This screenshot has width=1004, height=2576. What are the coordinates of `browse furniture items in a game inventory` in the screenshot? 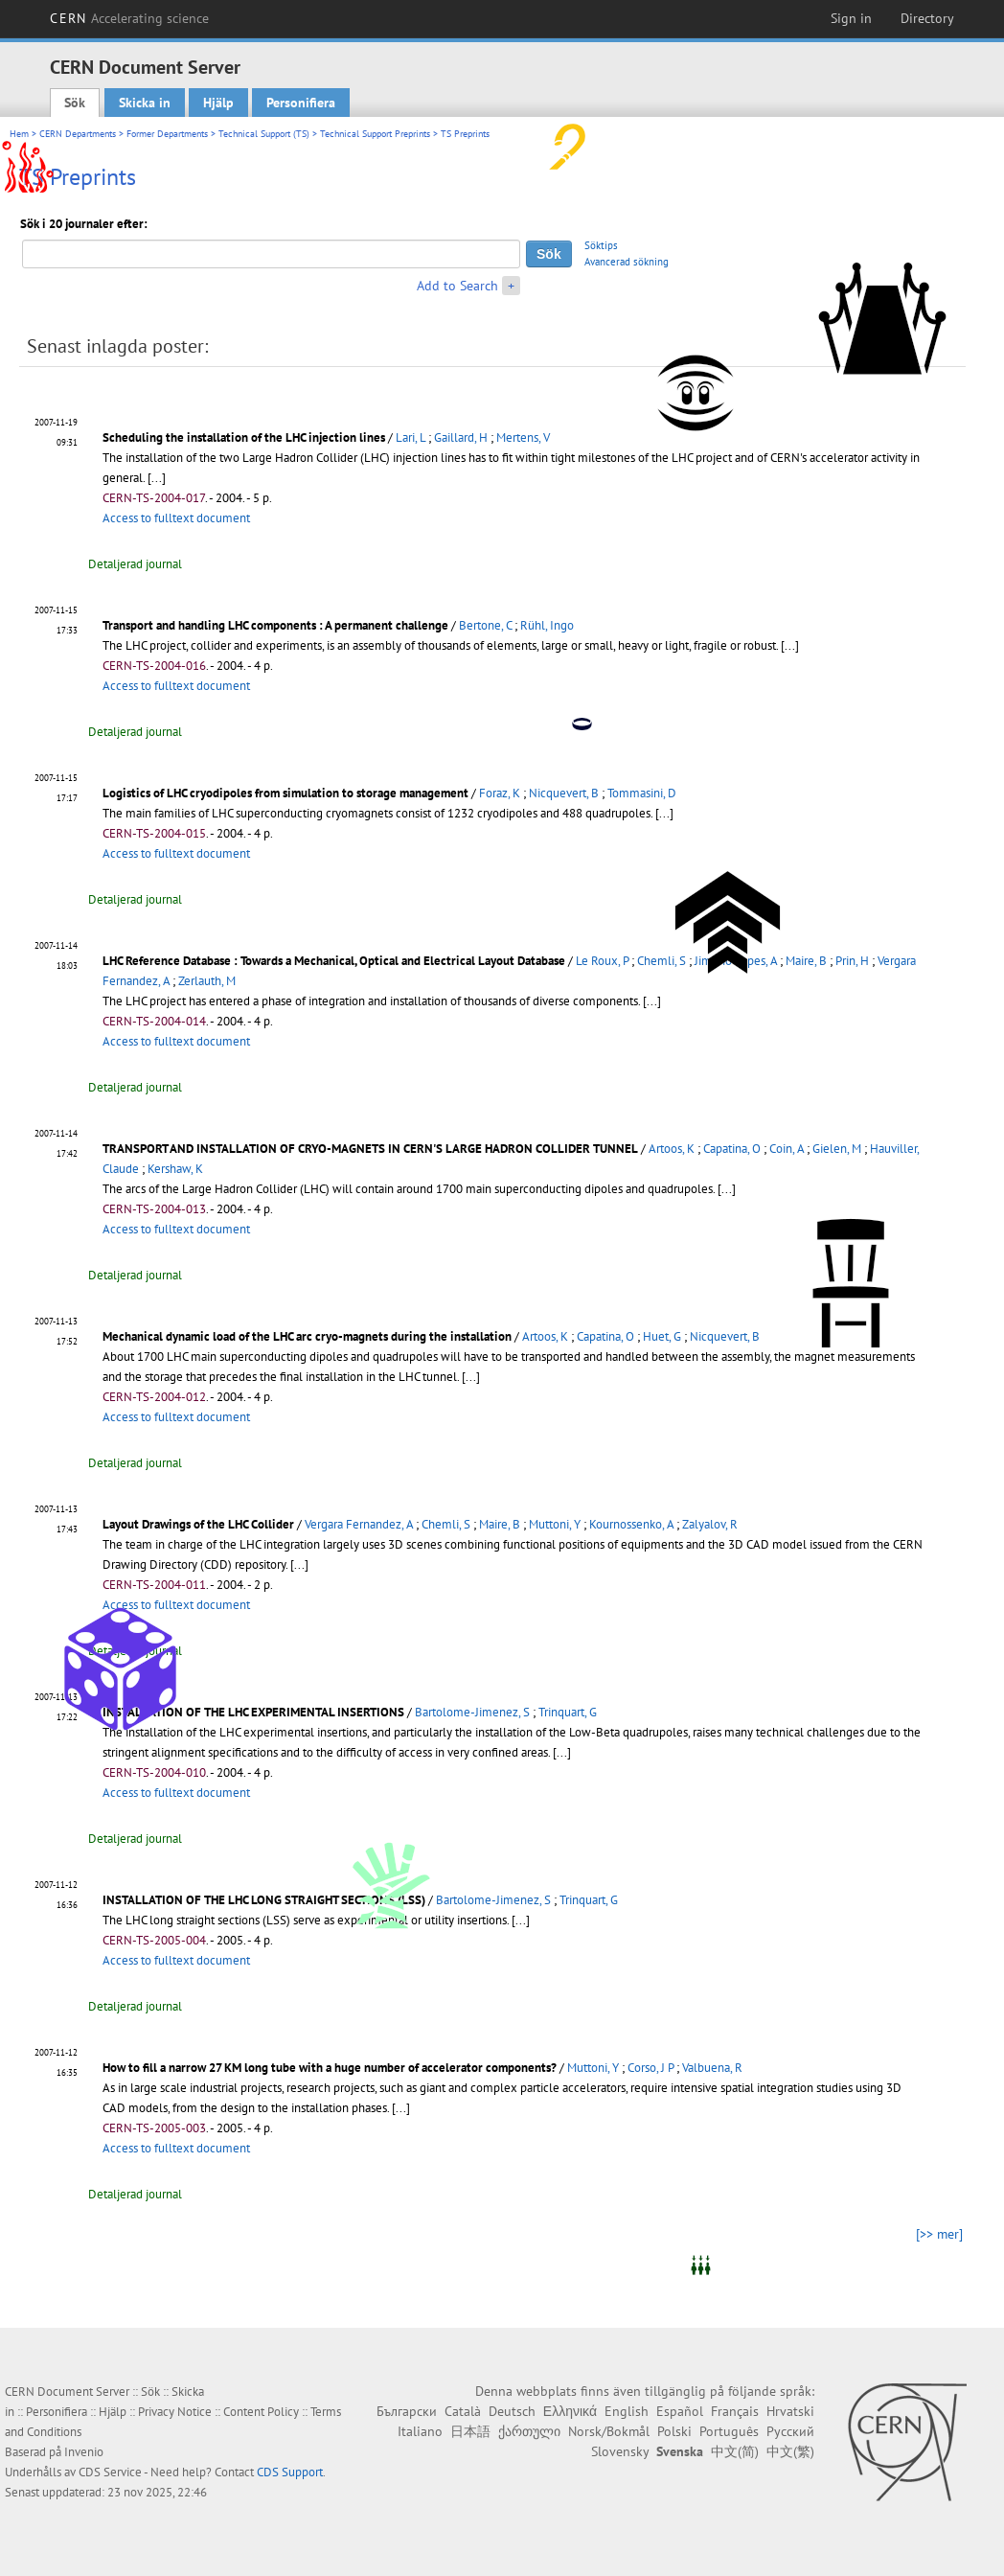 It's located at (851, 1283).